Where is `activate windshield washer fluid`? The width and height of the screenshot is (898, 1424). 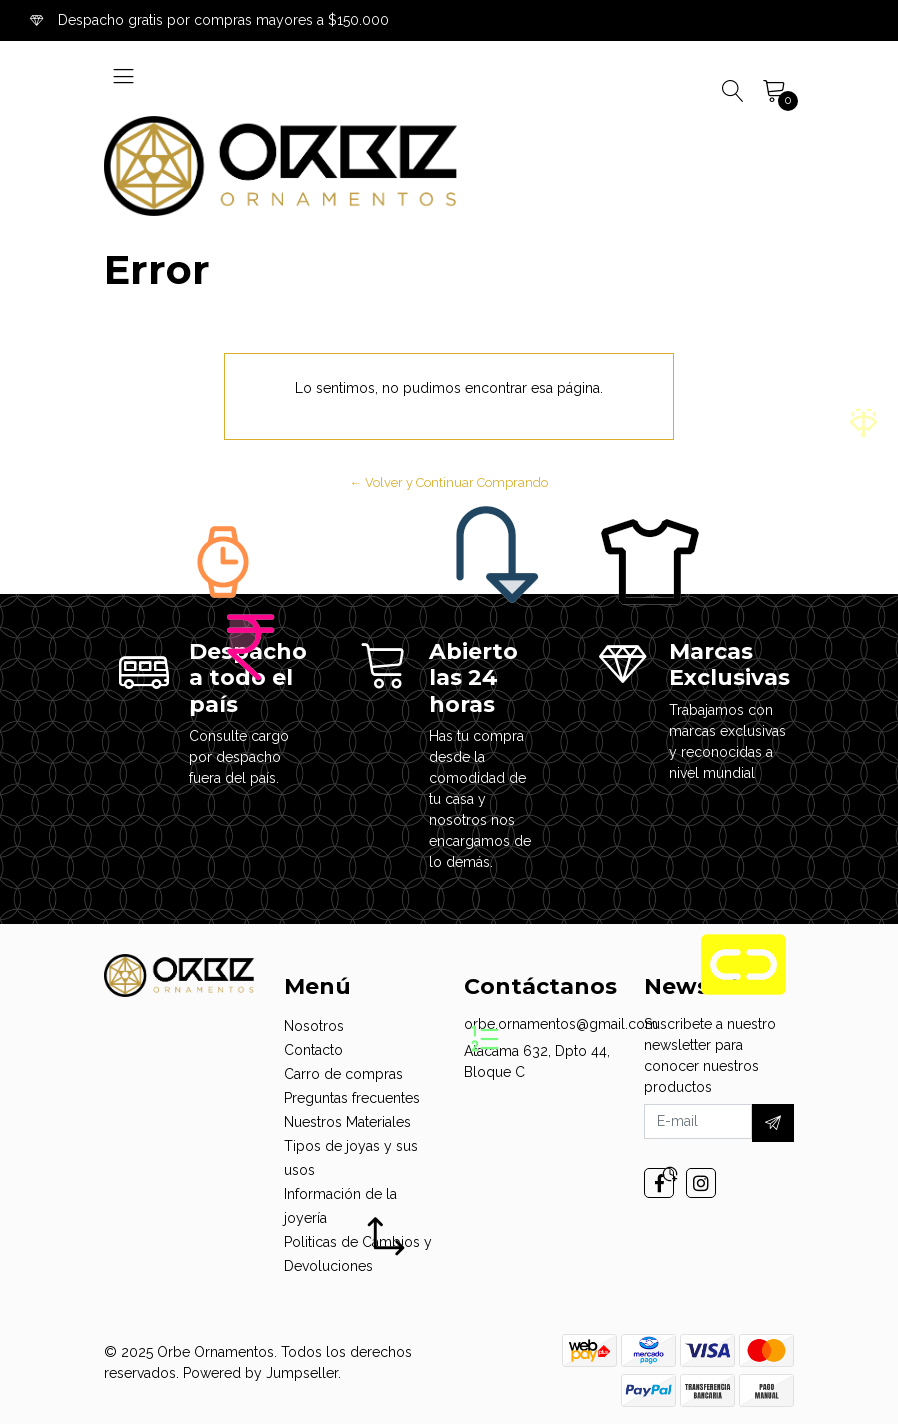 activate windshield washer fluid is located at coordinates (863, 423).